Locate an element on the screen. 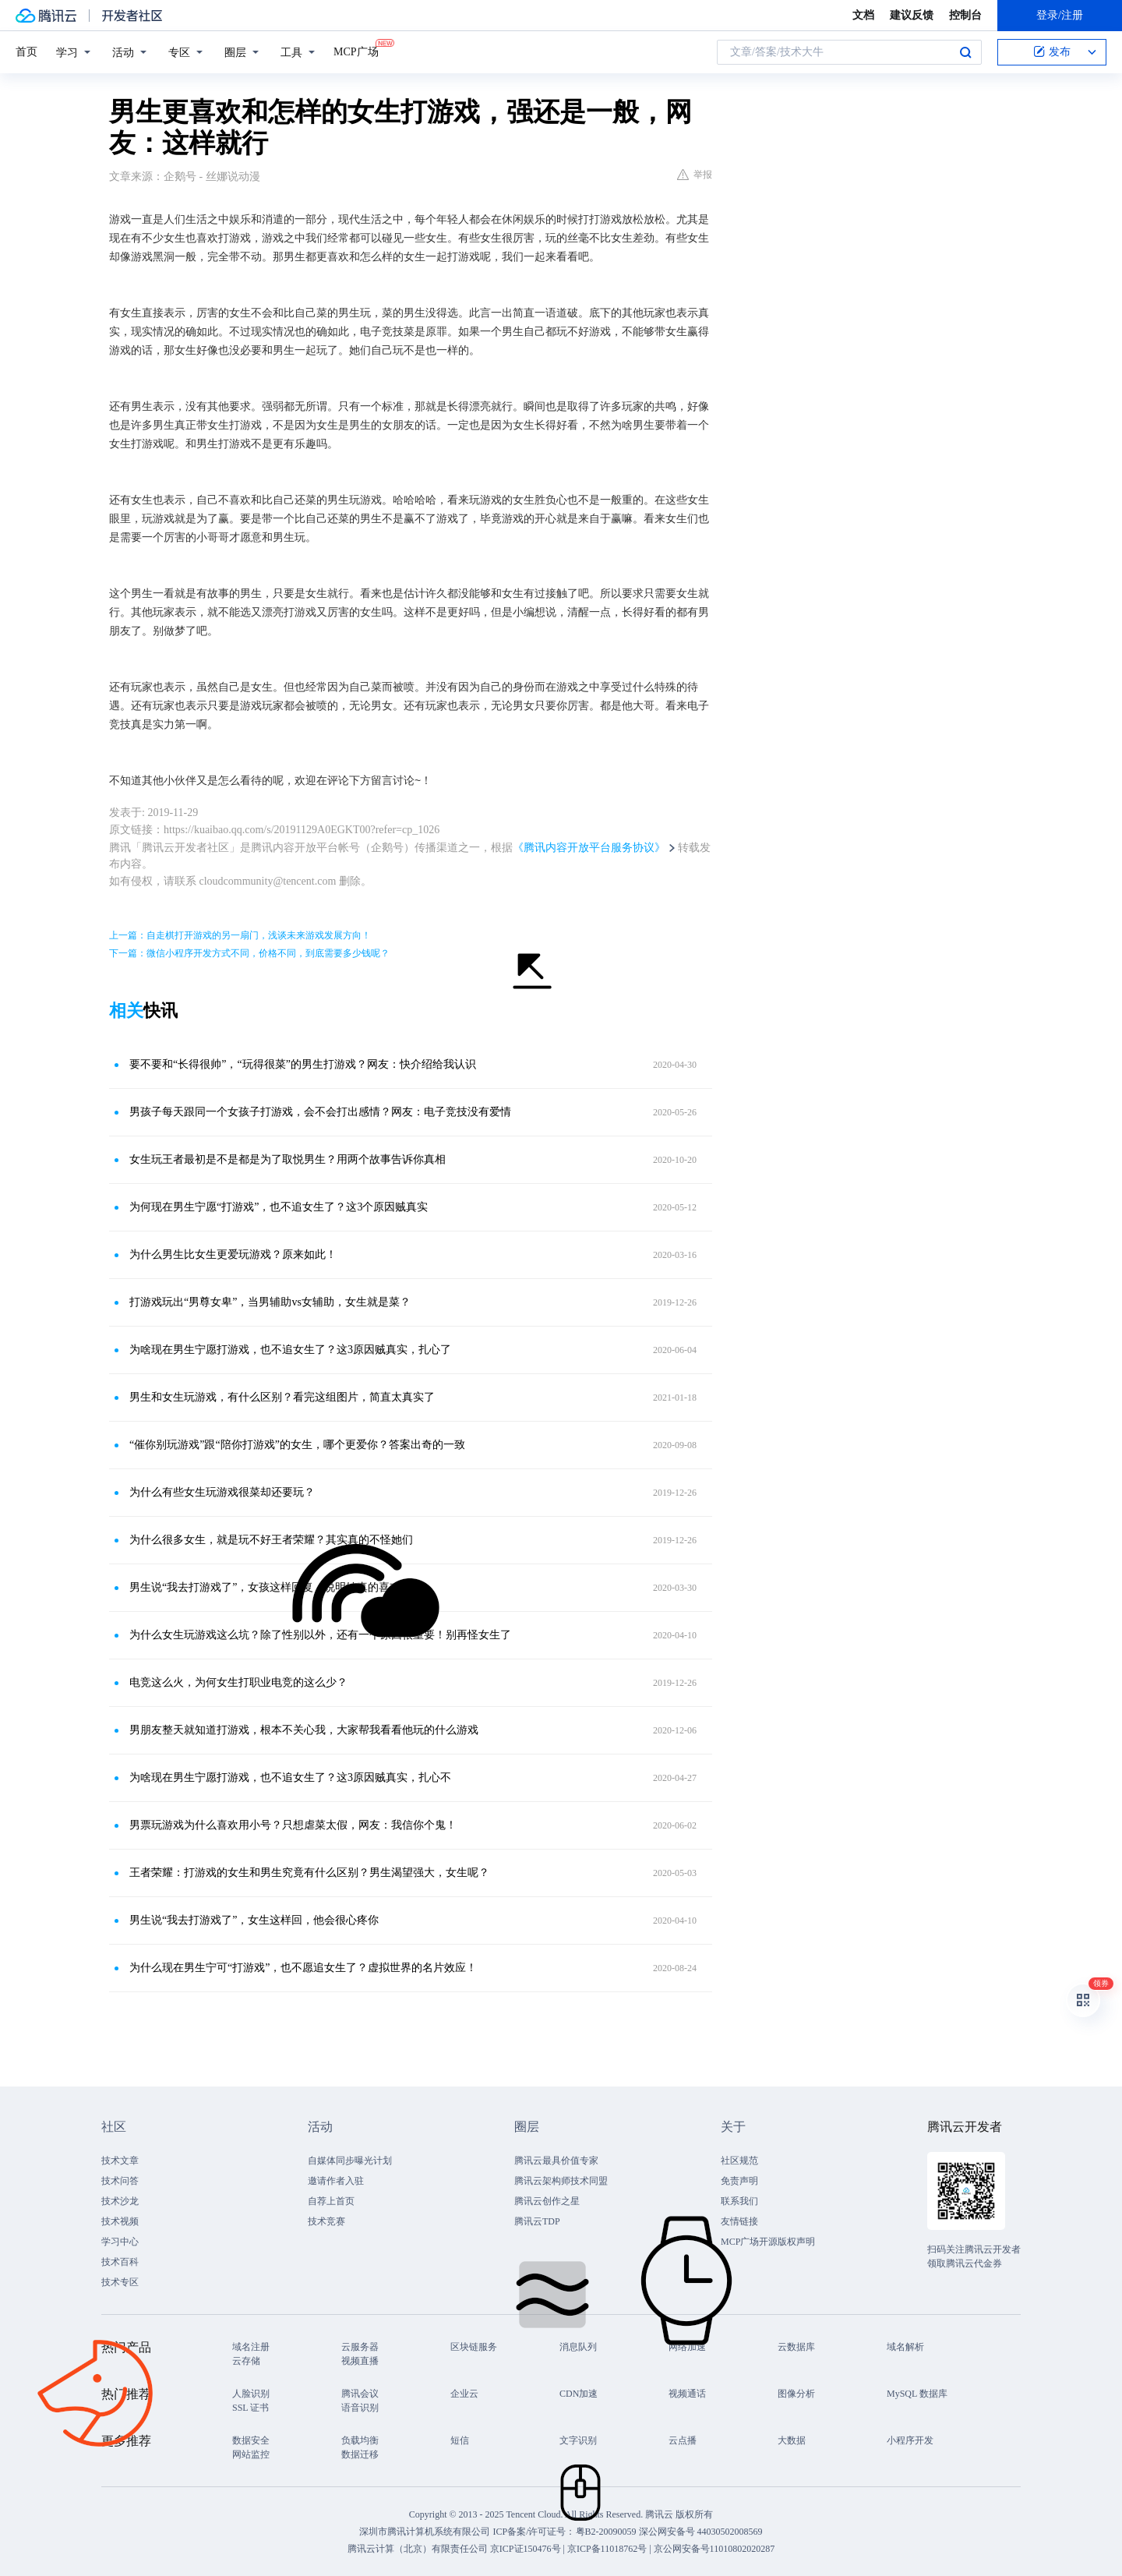 This screenshot has width=1122, height=2576. access equestrian or horse-related features is located at coordinates (99, 2393).